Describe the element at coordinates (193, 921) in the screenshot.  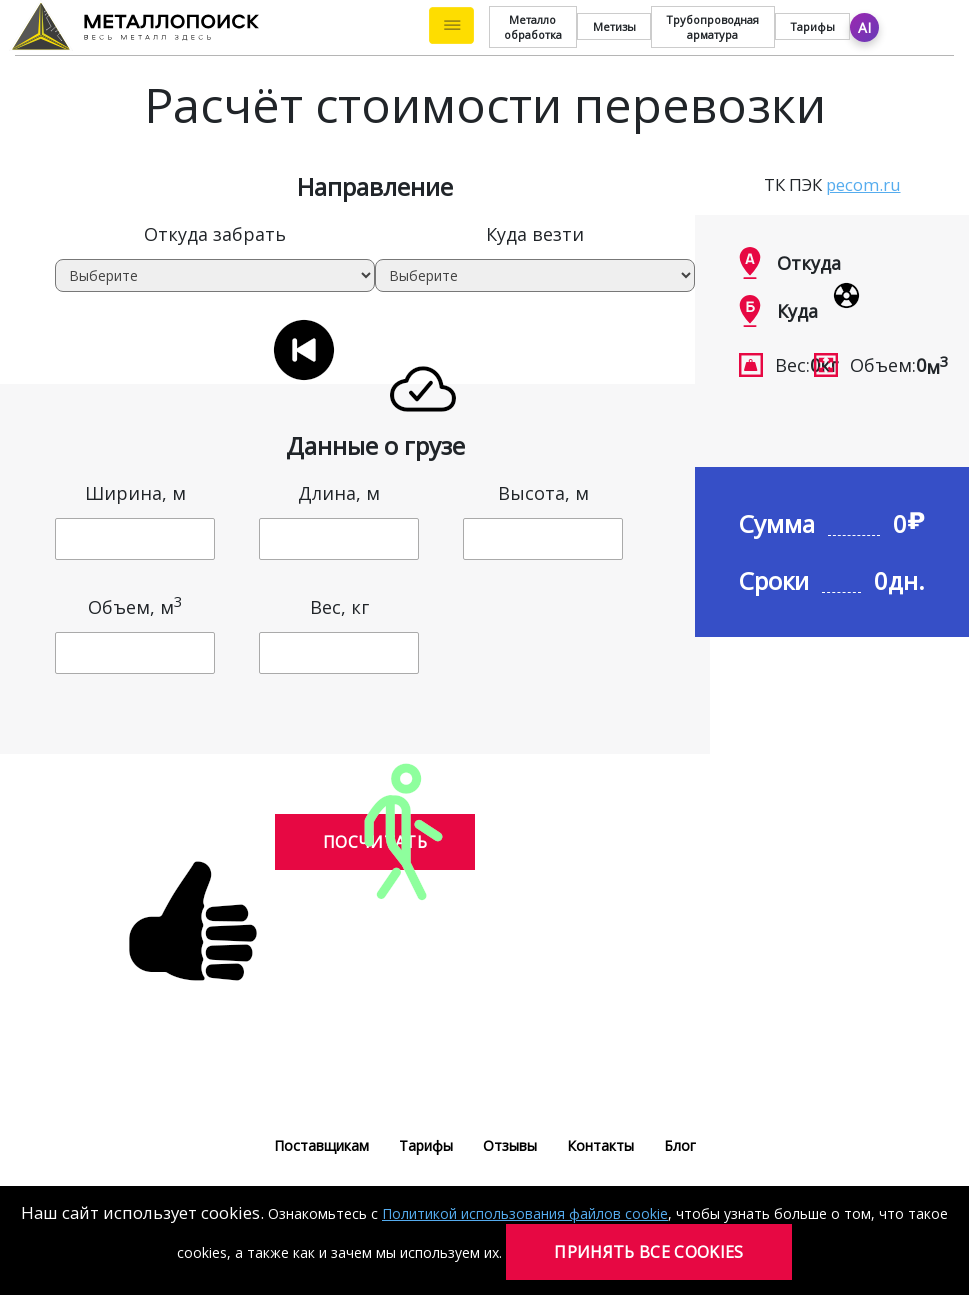
I see `like or approve content` at that location.